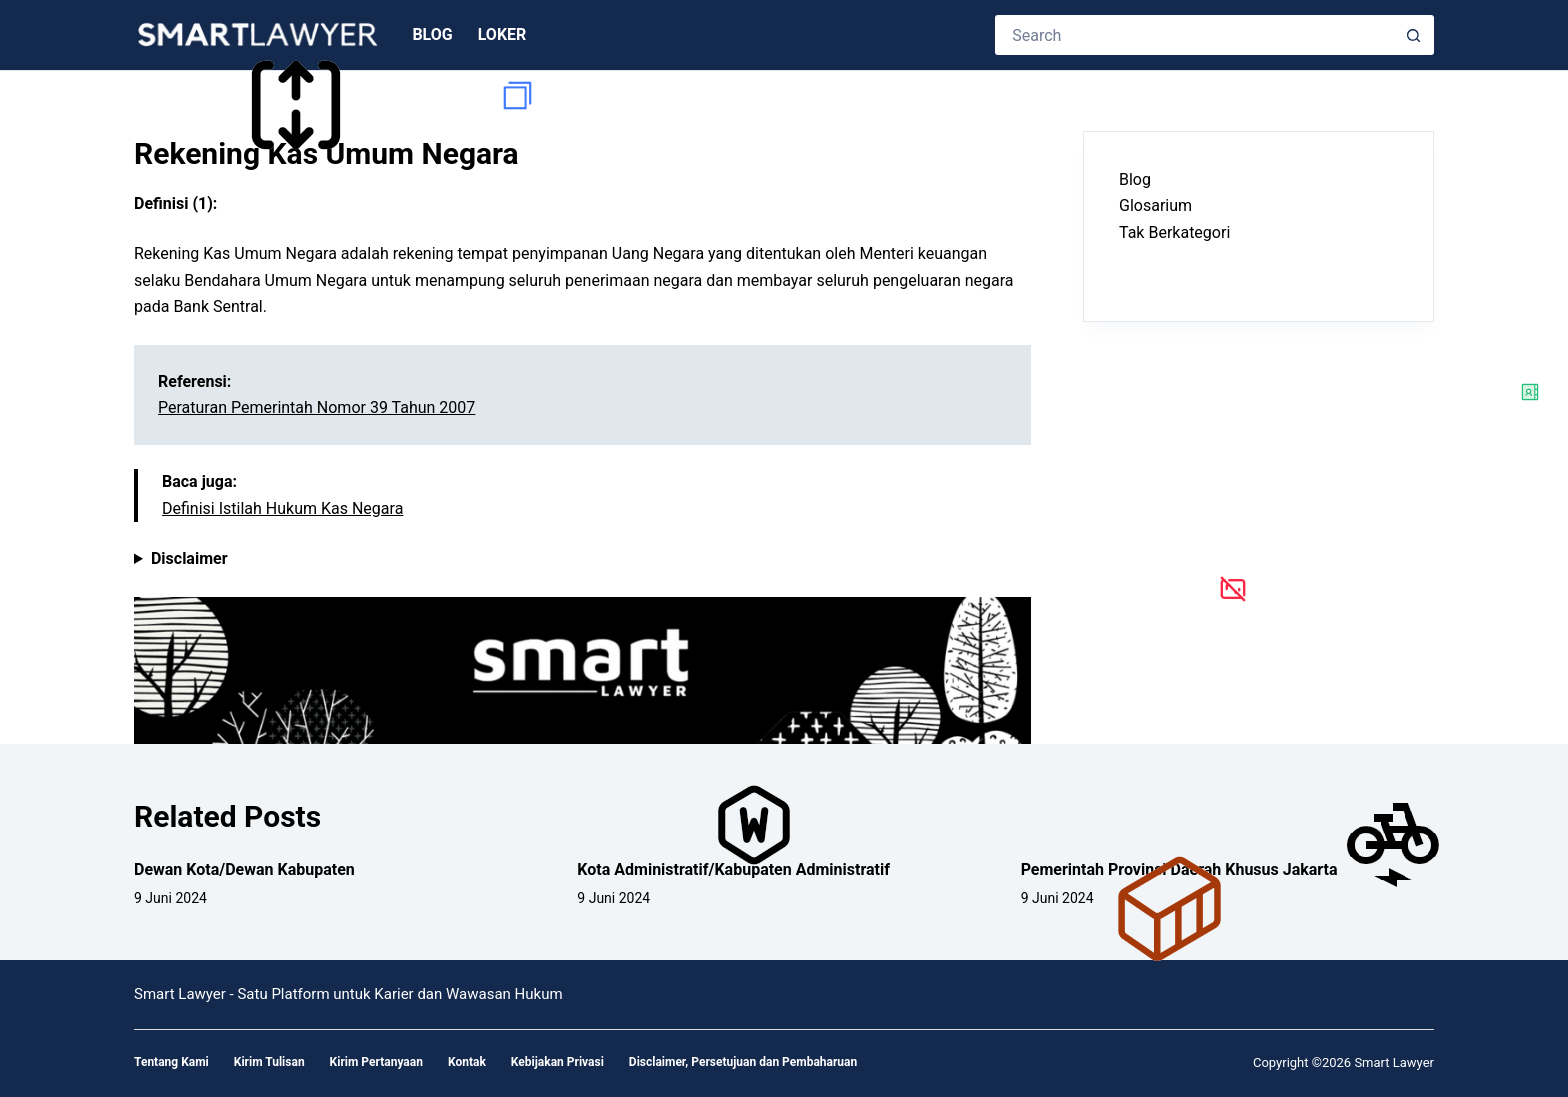 The height and width of the screenshot is (1097, 1568). What do you see at coordinates (1530, 392) in the screenshot?
I see `open your contacts or address book` at bounding box center [1530, 392].